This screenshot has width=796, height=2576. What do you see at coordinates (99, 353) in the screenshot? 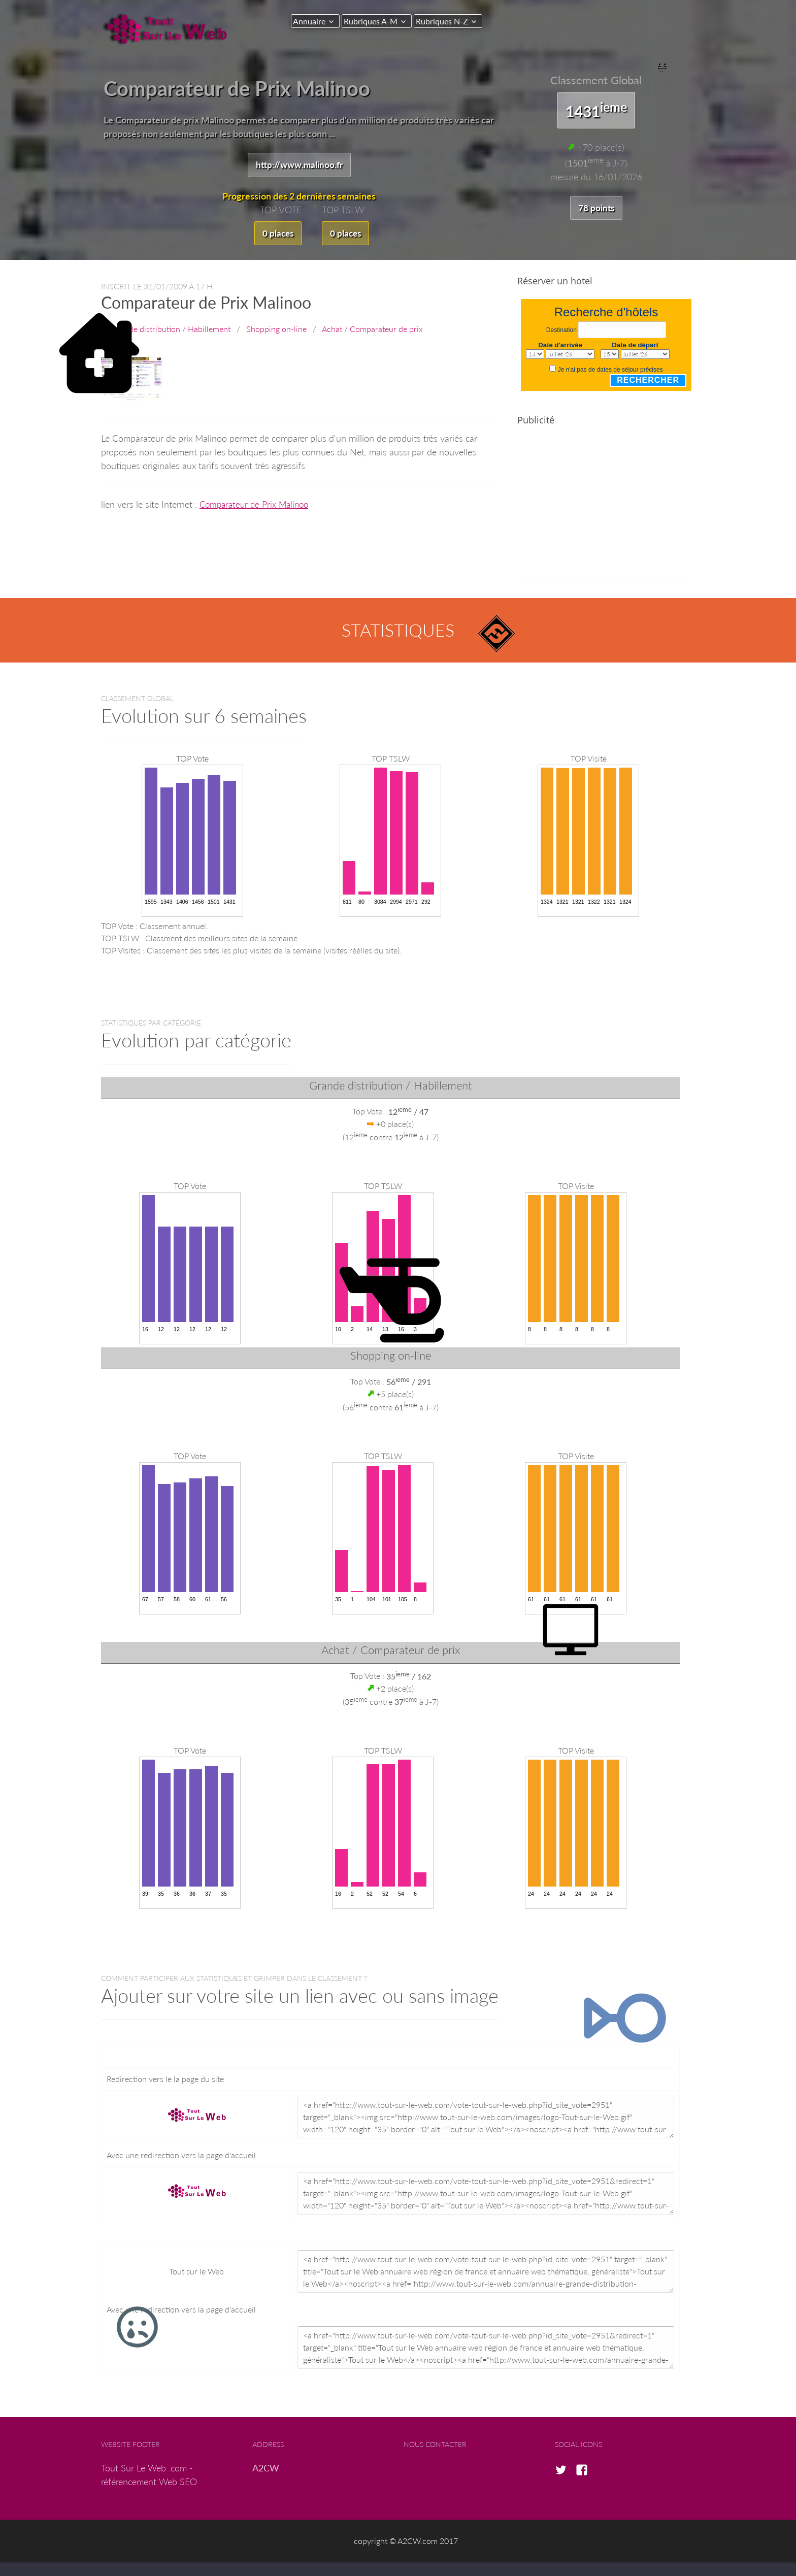
I see `access medical or healthcare services` at bounding box center [99, 353].